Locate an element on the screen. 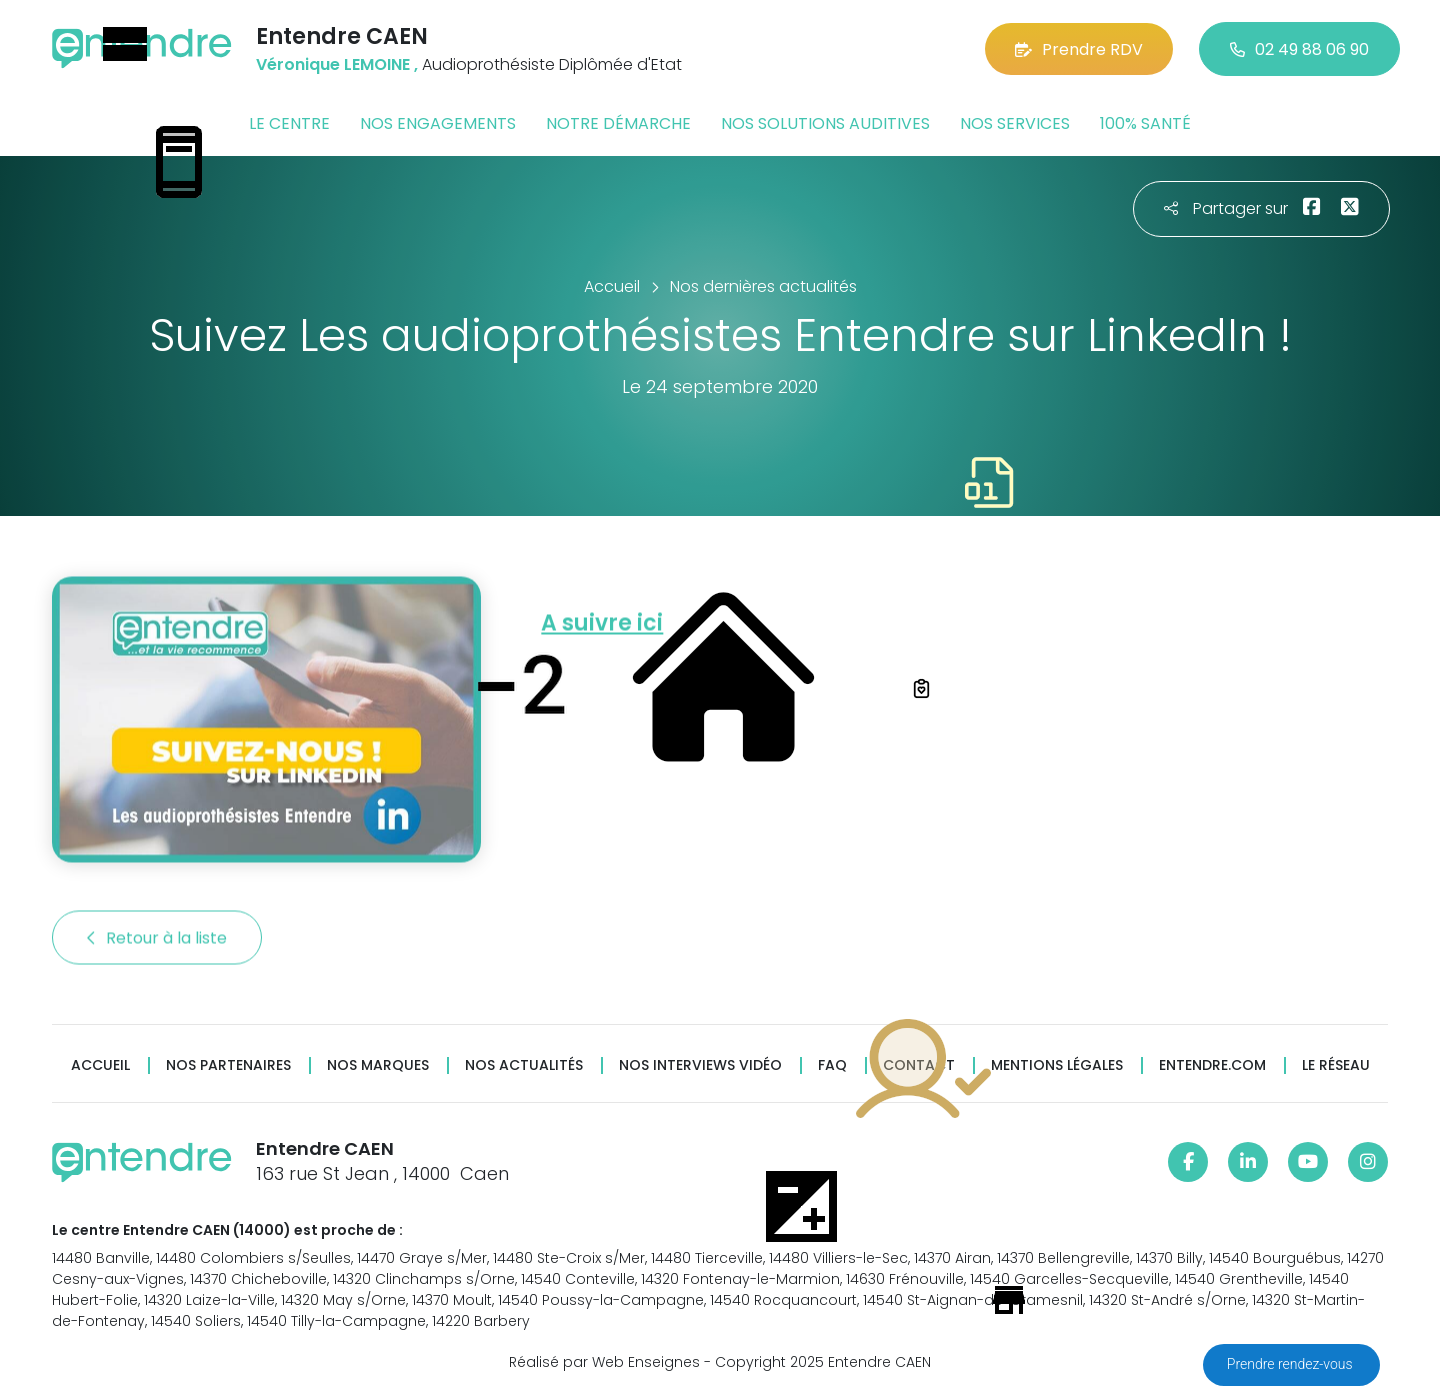 This screenshot has height=1393, width=1440. confirm or verify a user account is located at coordinates (919, 1073).